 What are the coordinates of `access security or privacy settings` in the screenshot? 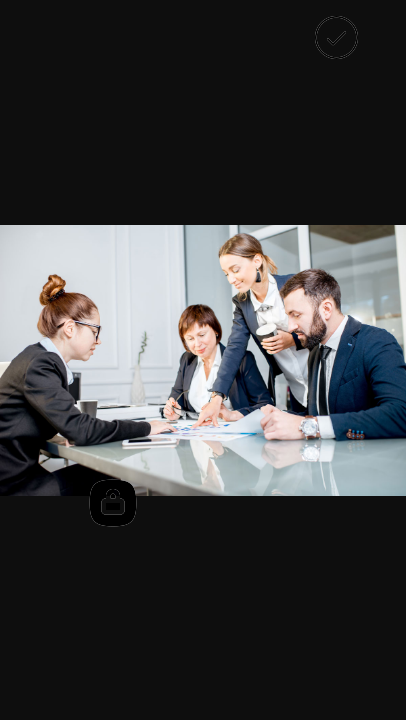 It's located at (113, 503).